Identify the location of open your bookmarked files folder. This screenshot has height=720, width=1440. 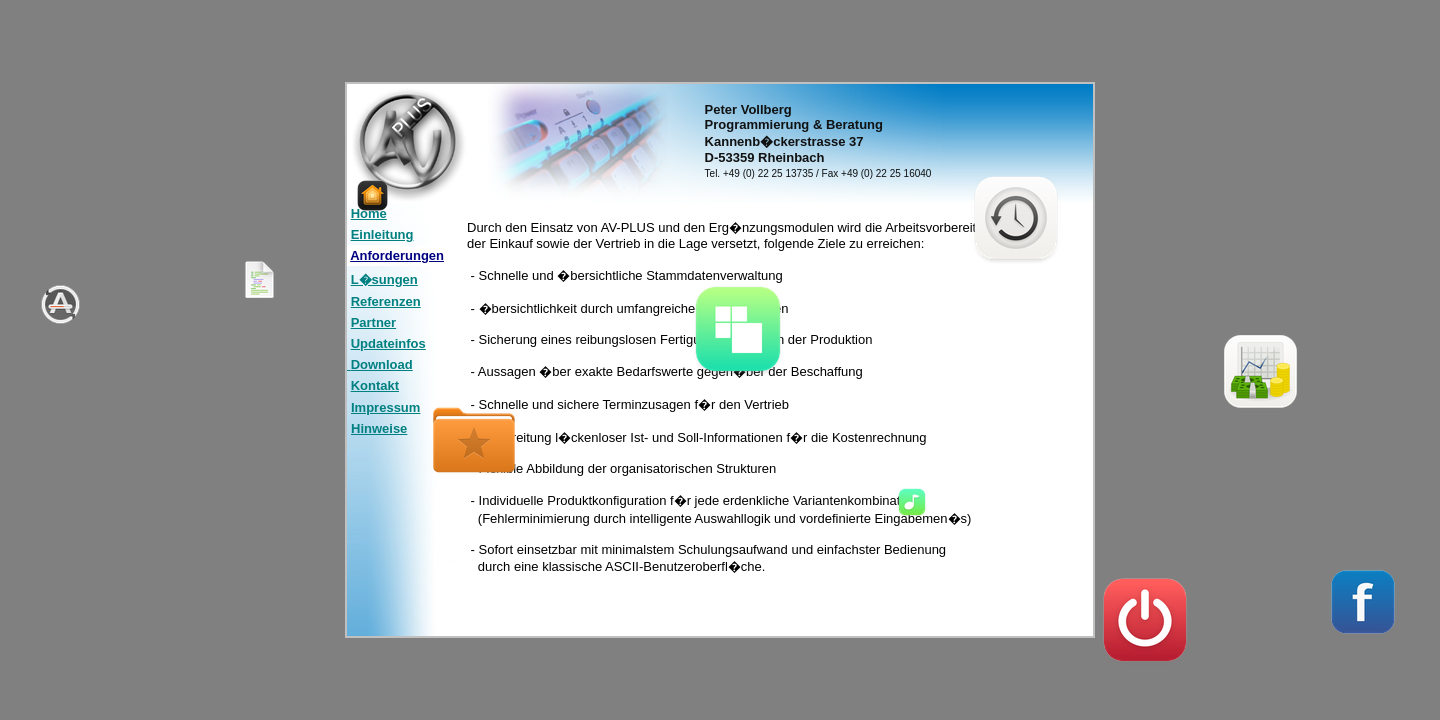
(474, 440).